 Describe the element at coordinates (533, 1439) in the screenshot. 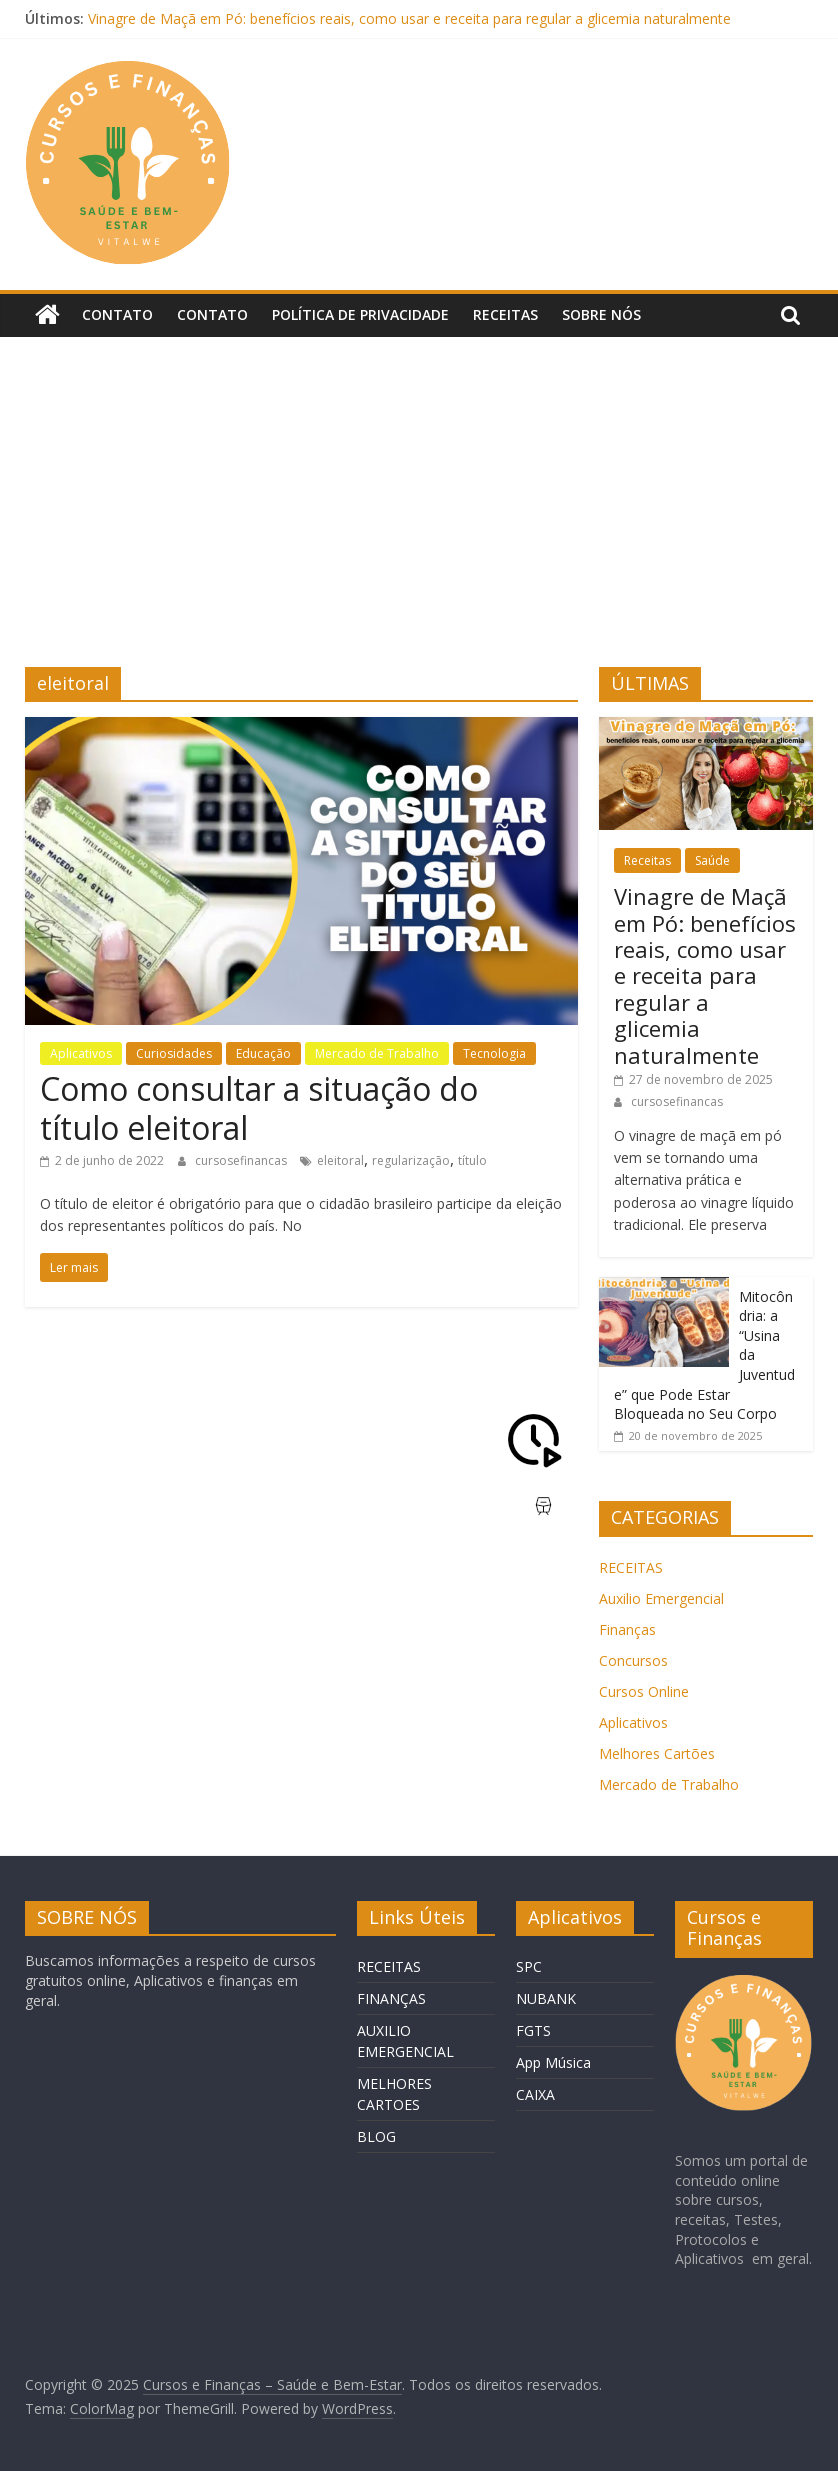

I see `start a timer or scheduled task` at that location.